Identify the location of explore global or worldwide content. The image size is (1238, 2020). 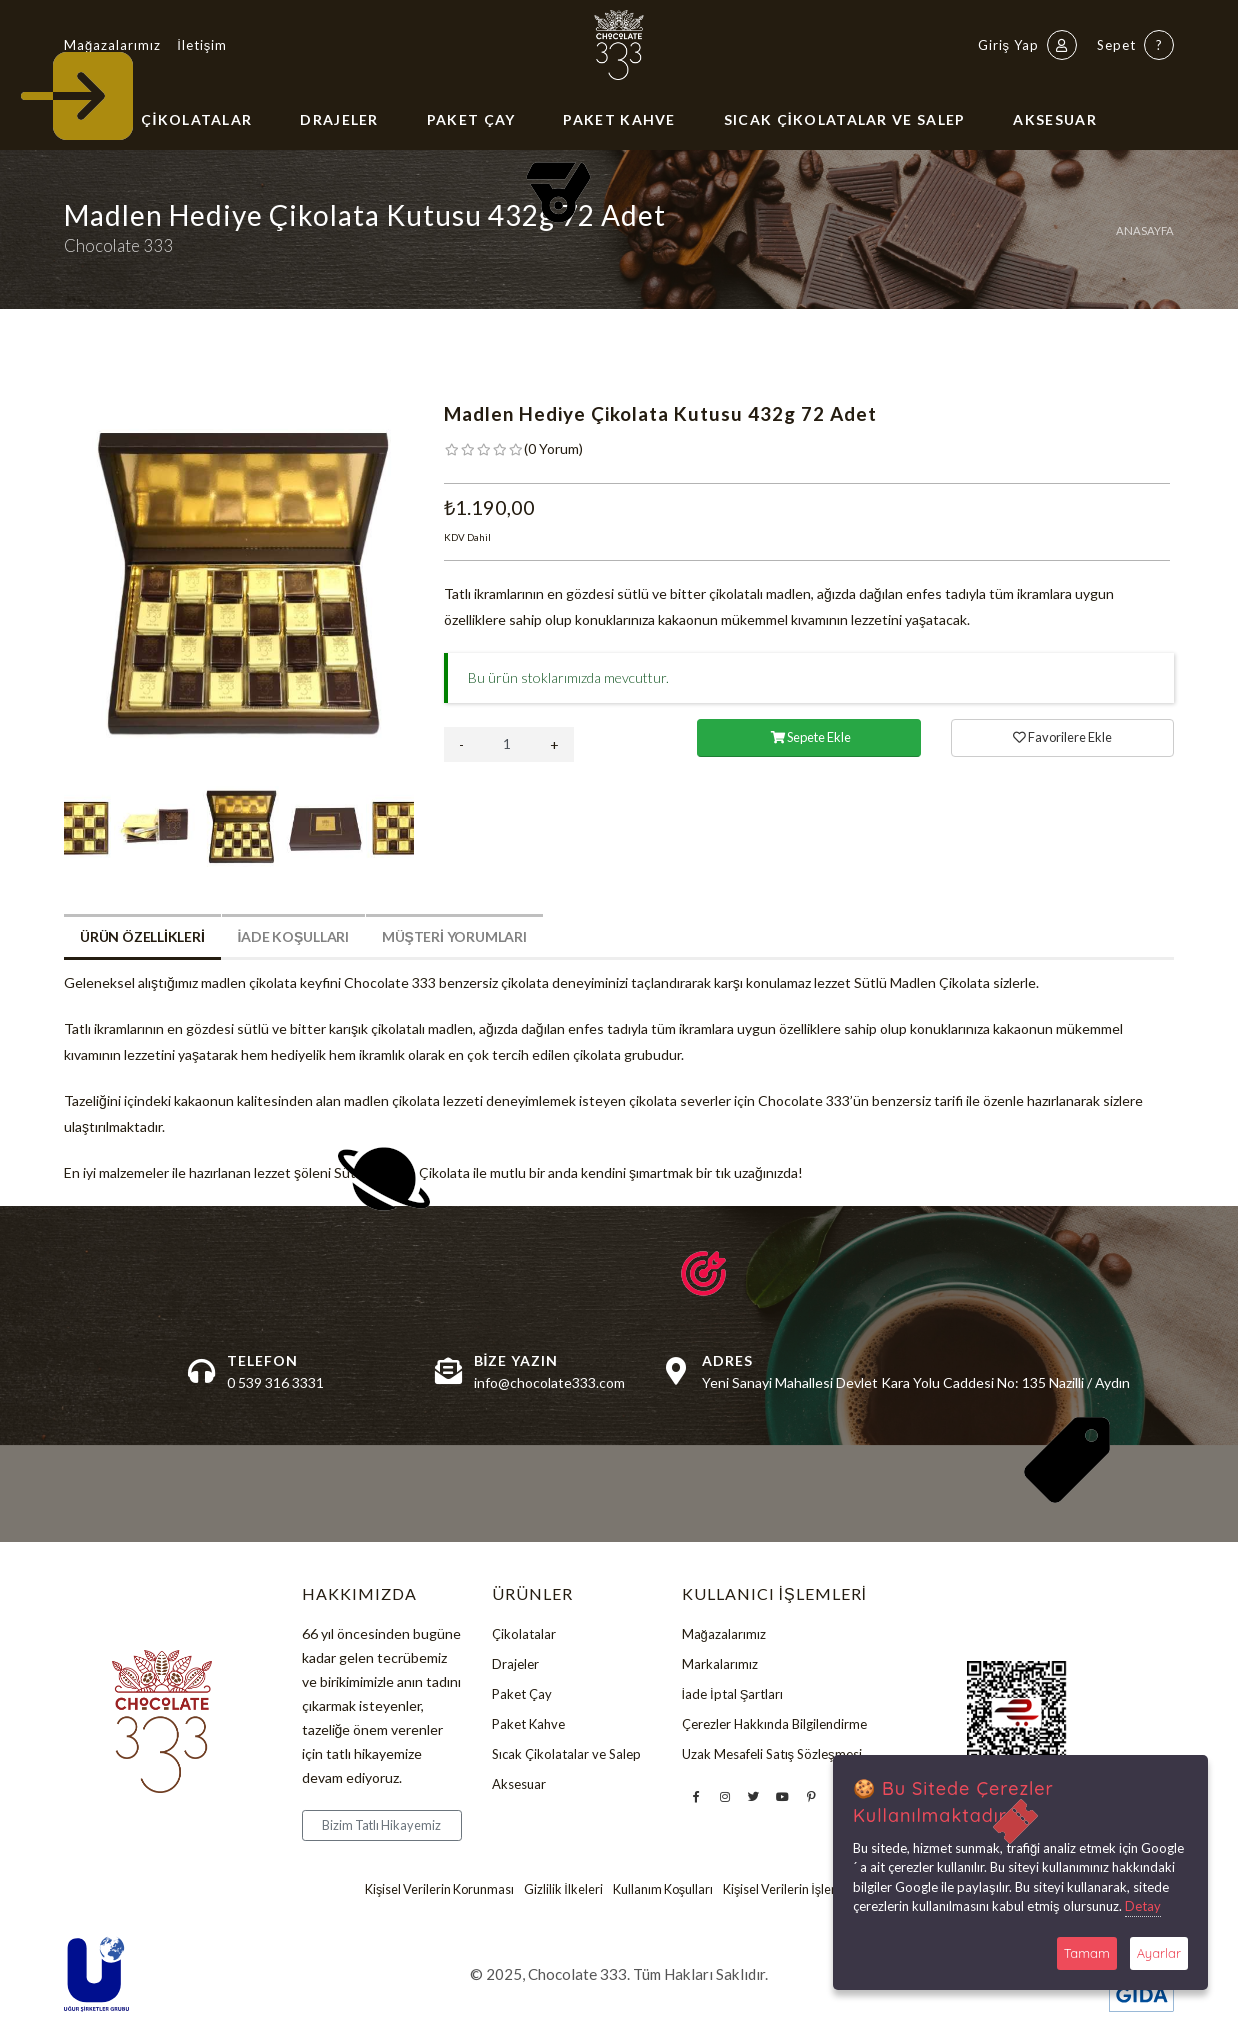
(384, 1179).